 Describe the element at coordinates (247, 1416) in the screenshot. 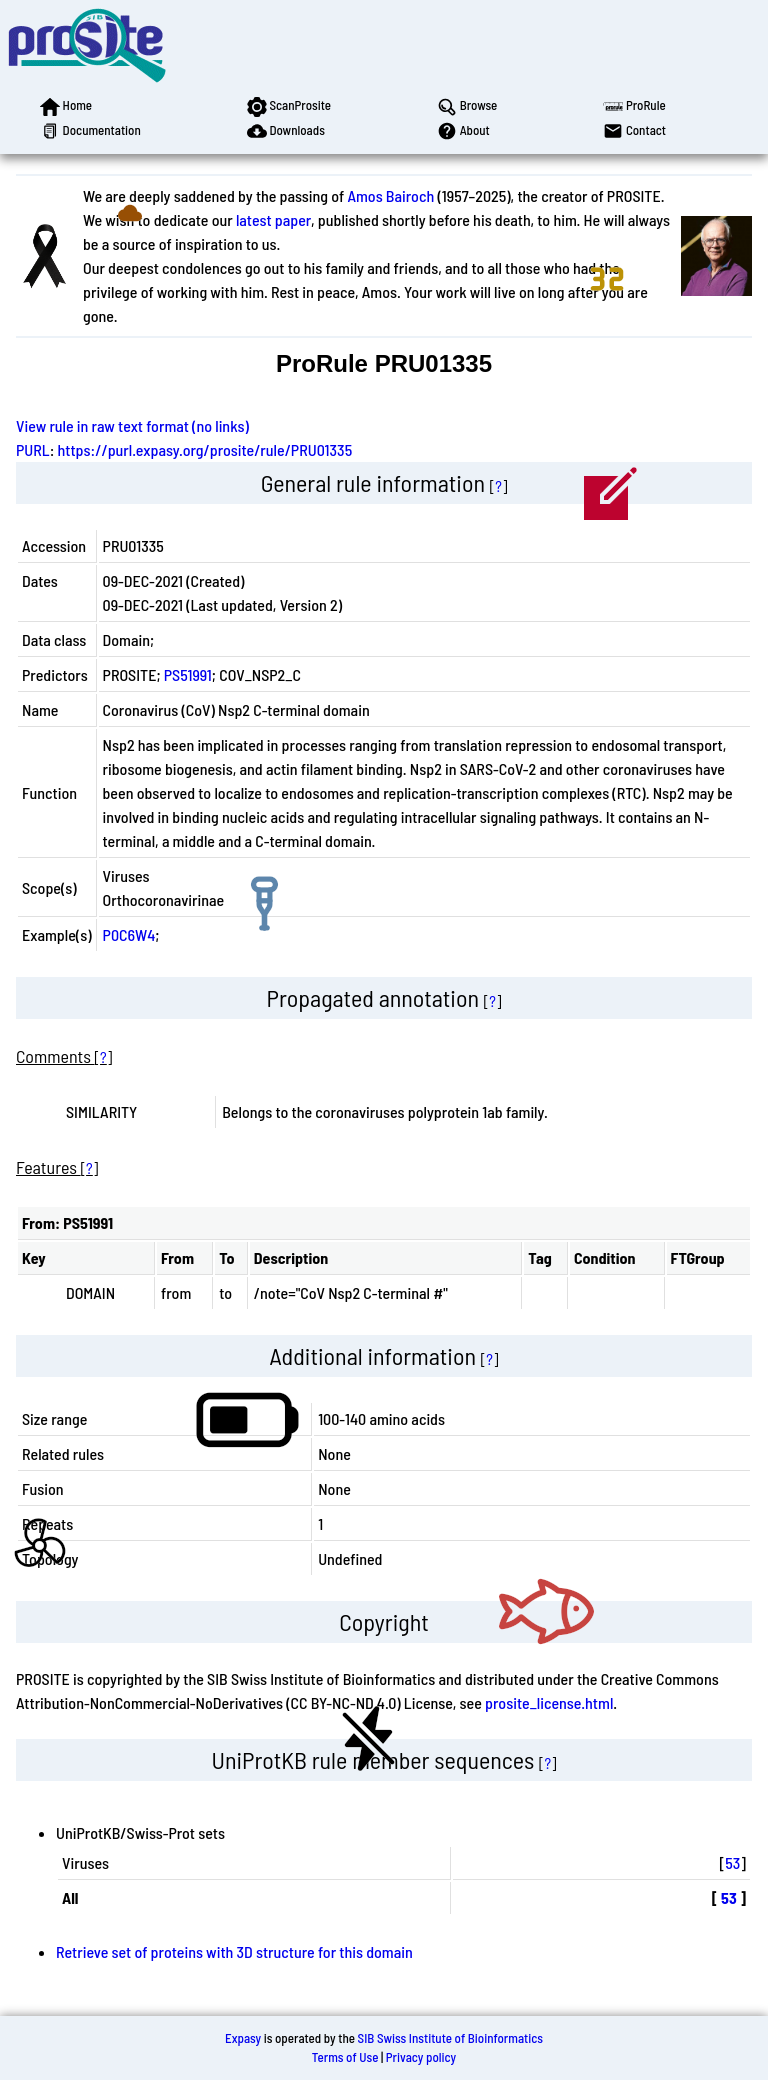

I see `indicates battery at 50% charge` at that location.